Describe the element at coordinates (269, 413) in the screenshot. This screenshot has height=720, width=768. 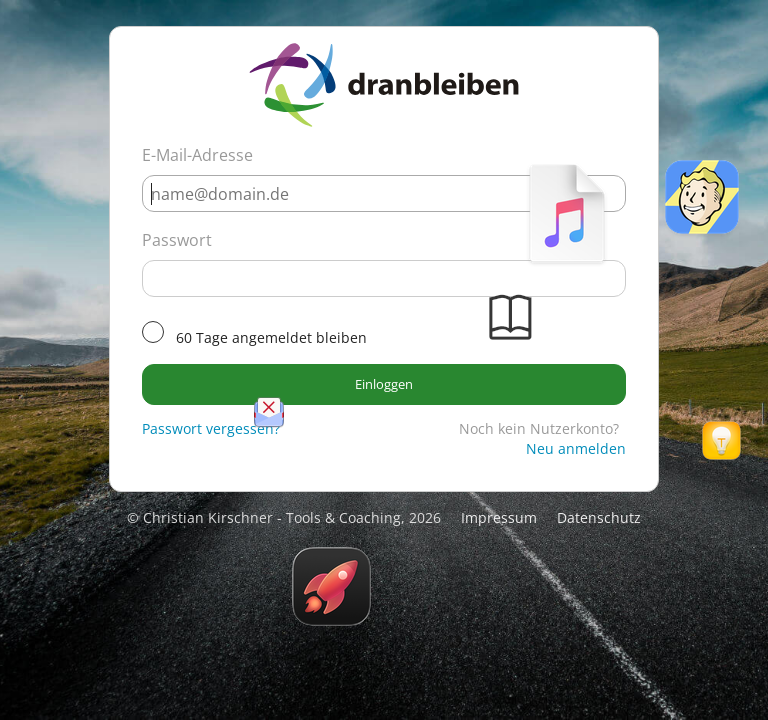
I see `mark email as spam or junk` at that location.